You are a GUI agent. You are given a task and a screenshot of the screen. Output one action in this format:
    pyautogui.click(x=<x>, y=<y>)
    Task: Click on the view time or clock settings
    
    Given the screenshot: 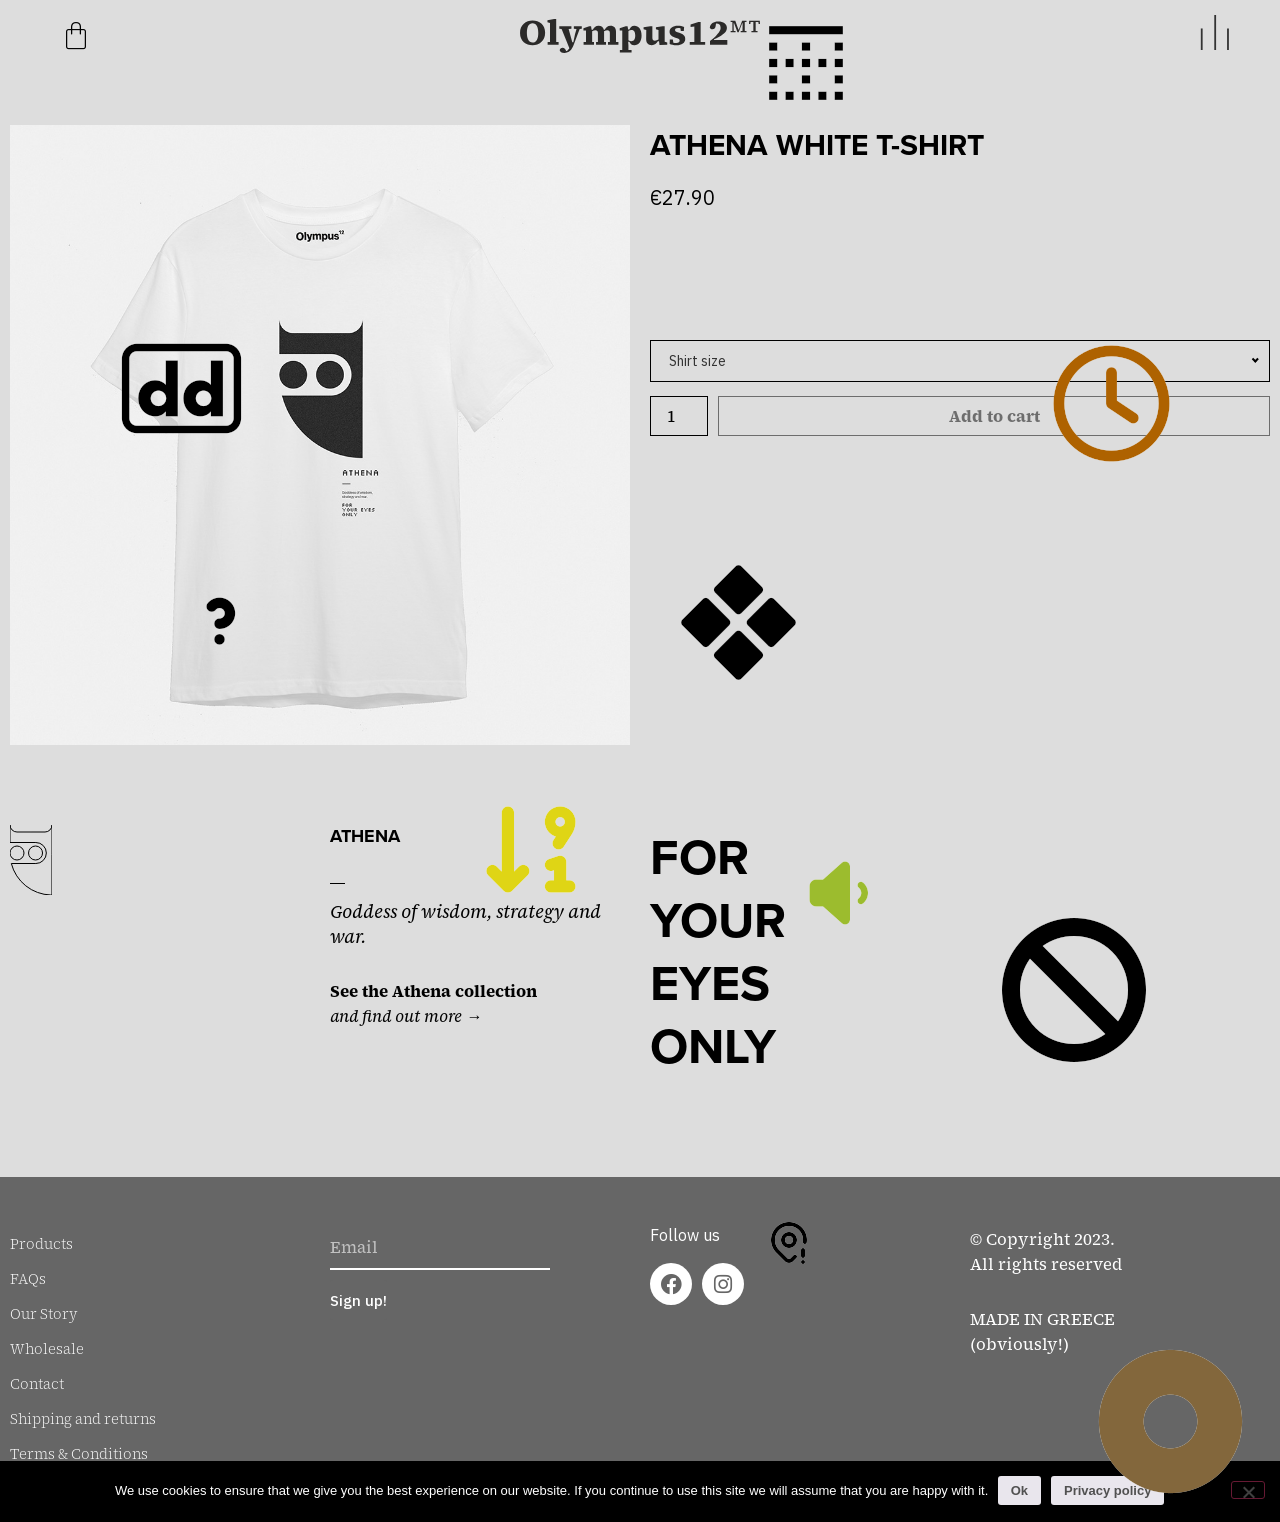 What is the action you would take?
    pyautogui.click(x=1111, y=403)
    